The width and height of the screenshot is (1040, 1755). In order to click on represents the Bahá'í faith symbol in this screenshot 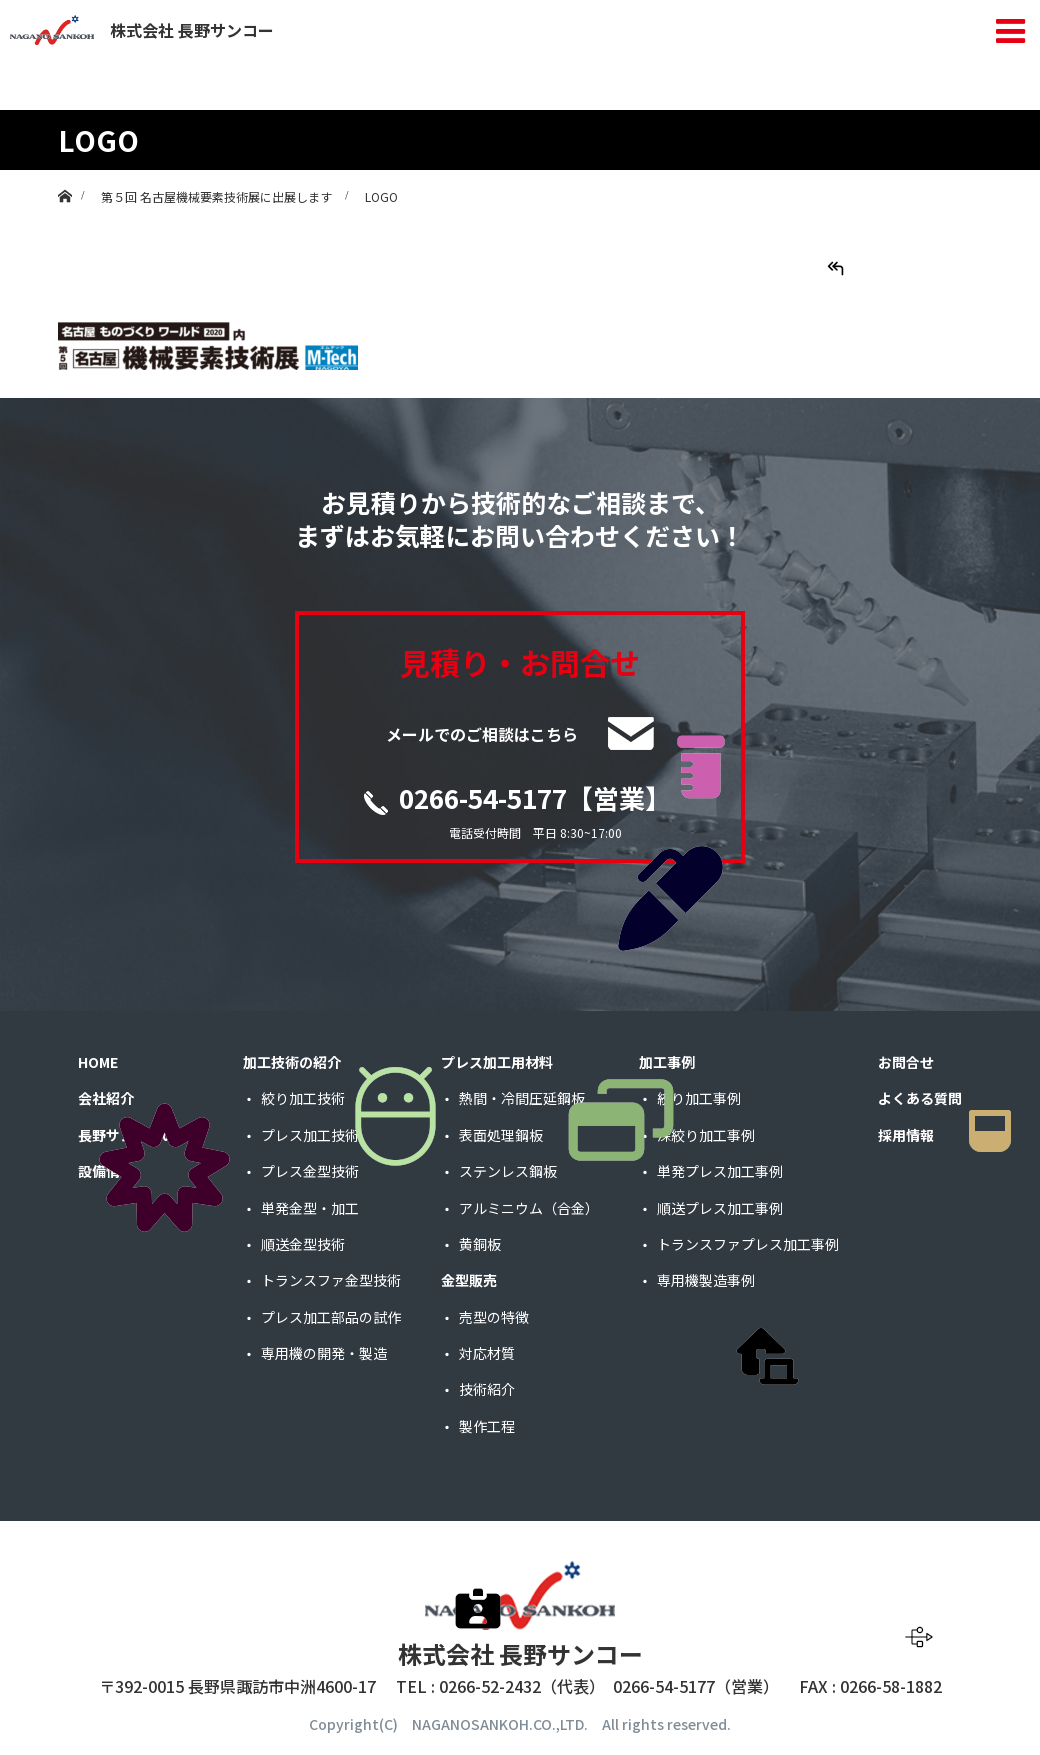, I will do `click(164, 1167)`.